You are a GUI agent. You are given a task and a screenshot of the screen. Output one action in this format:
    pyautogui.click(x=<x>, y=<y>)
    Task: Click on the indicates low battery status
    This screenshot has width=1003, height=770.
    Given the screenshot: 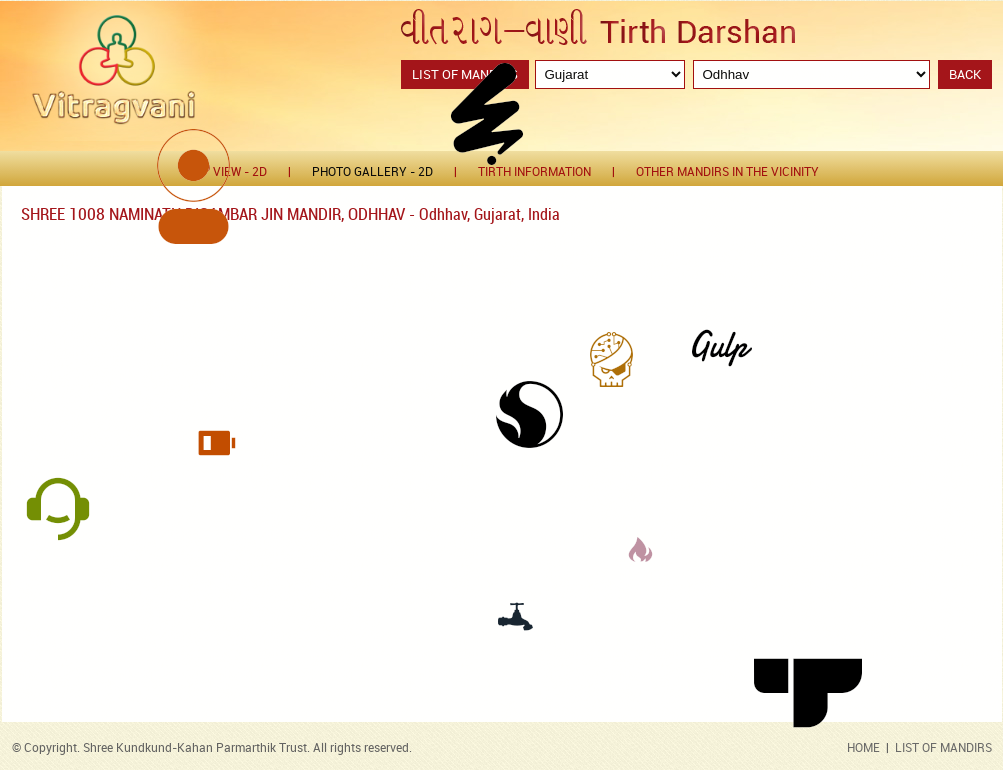 What is the action you would take?
    pyautogui.click(x=216, y=443)
    